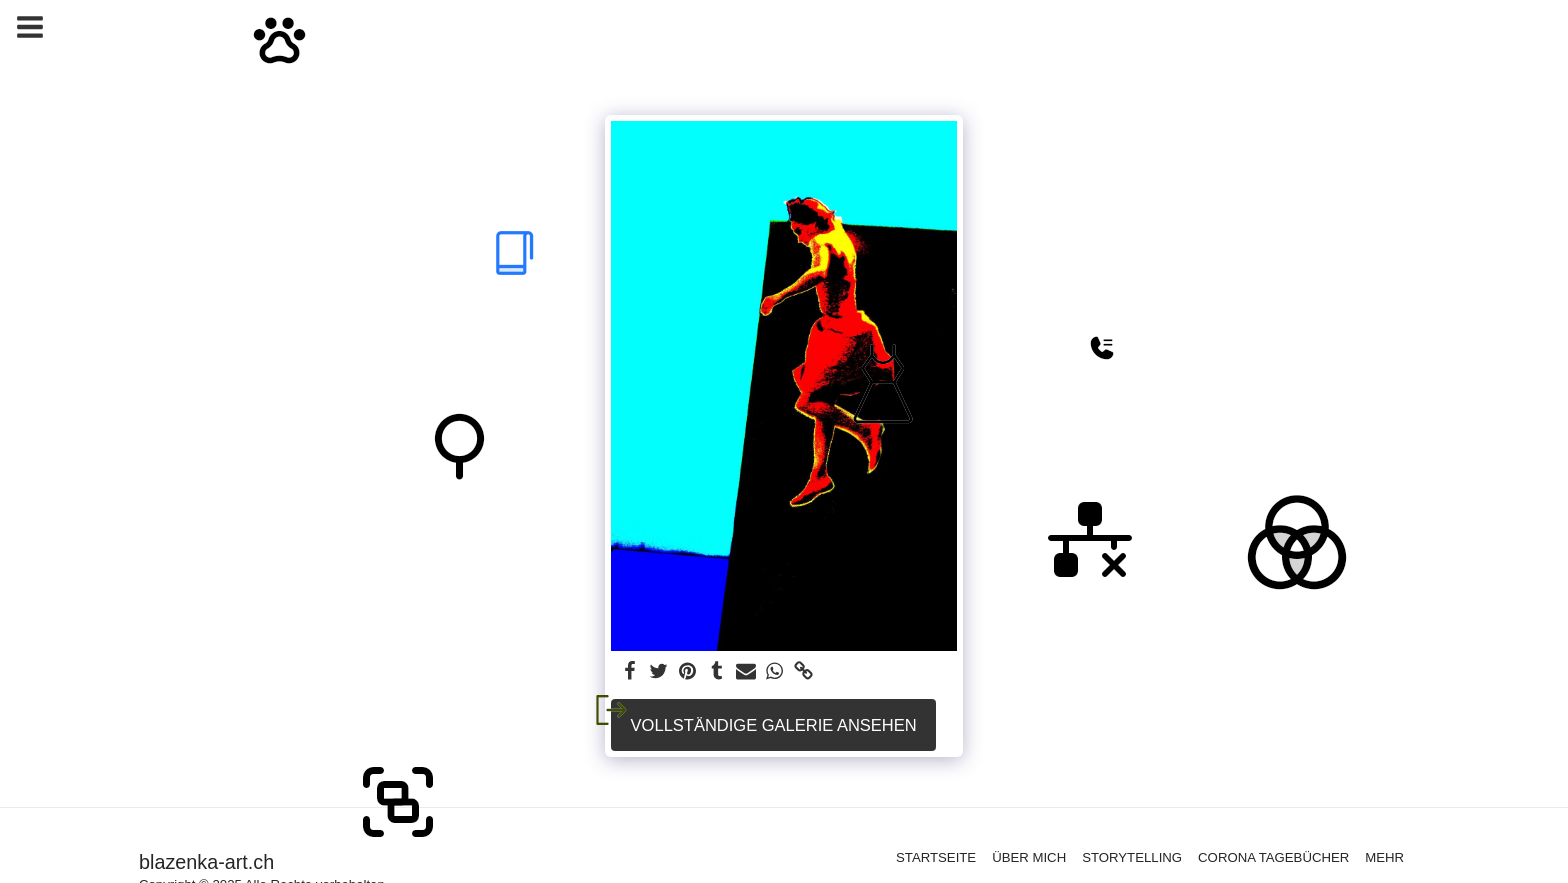 The width and height of the screenshot is (1568, 883). I want to click on access pet-related features or settings, so click(279, 39).